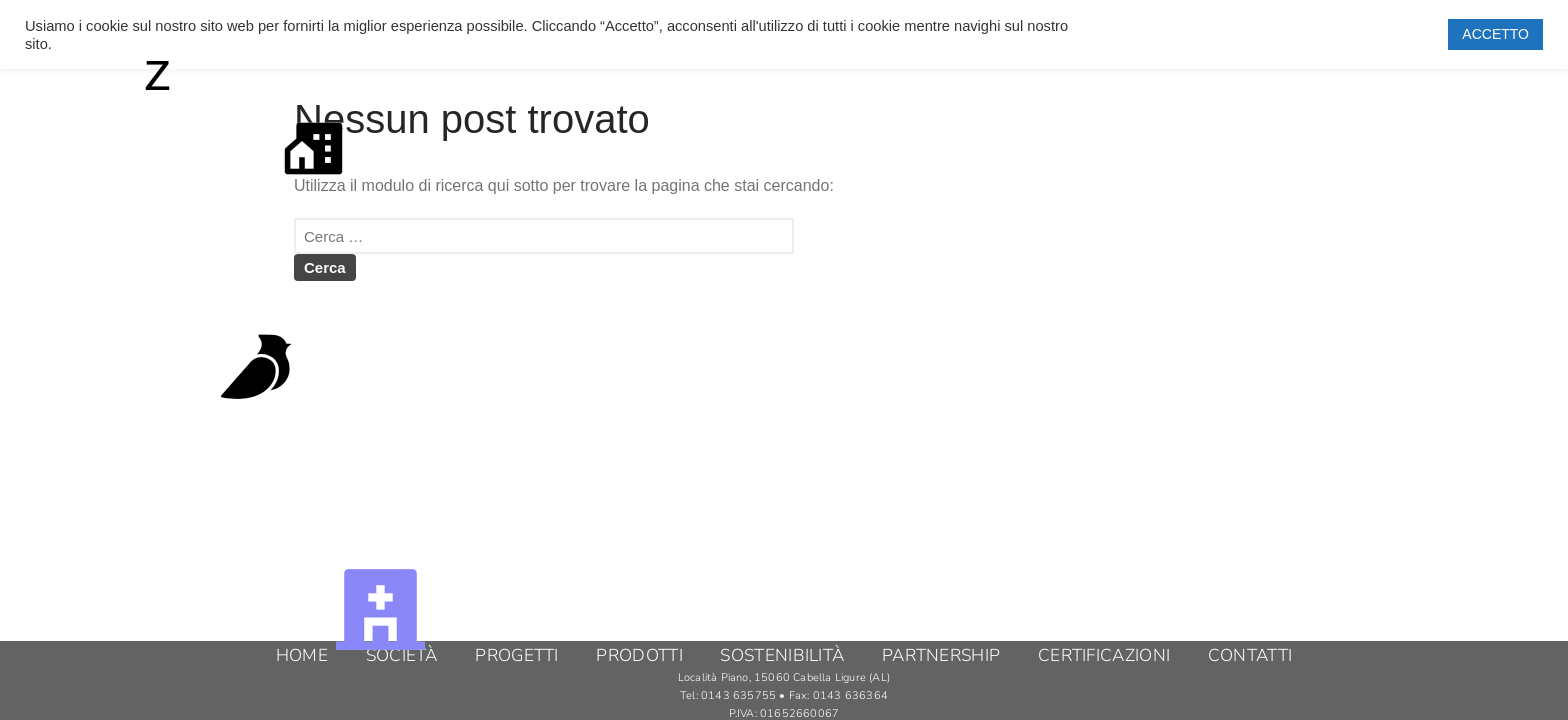 Image resolution: width=1568 pixels, height=720 pixels. Describe the element at coordinates (157, 75) in the screenshot. I see `open zotero reference manager` at that location.